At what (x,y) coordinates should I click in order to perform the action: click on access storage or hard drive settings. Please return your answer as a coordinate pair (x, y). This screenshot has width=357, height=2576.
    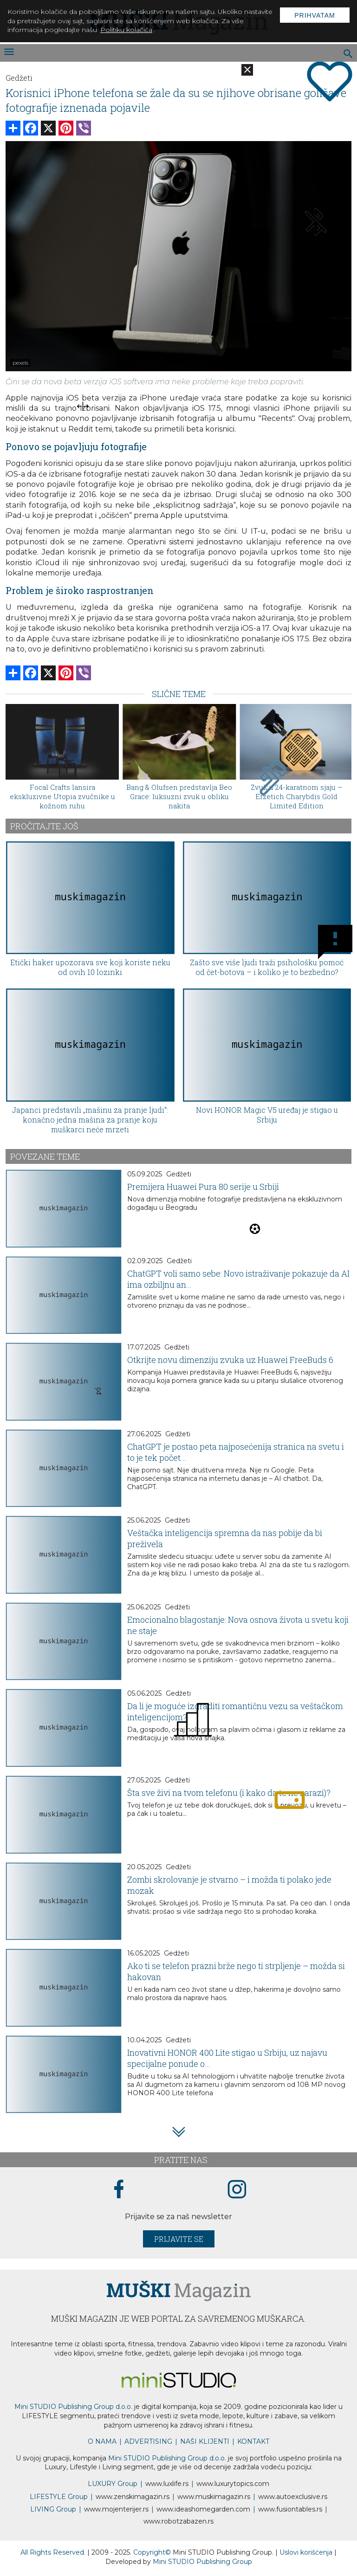
    Looking at the image, I should click on (290, 1800).